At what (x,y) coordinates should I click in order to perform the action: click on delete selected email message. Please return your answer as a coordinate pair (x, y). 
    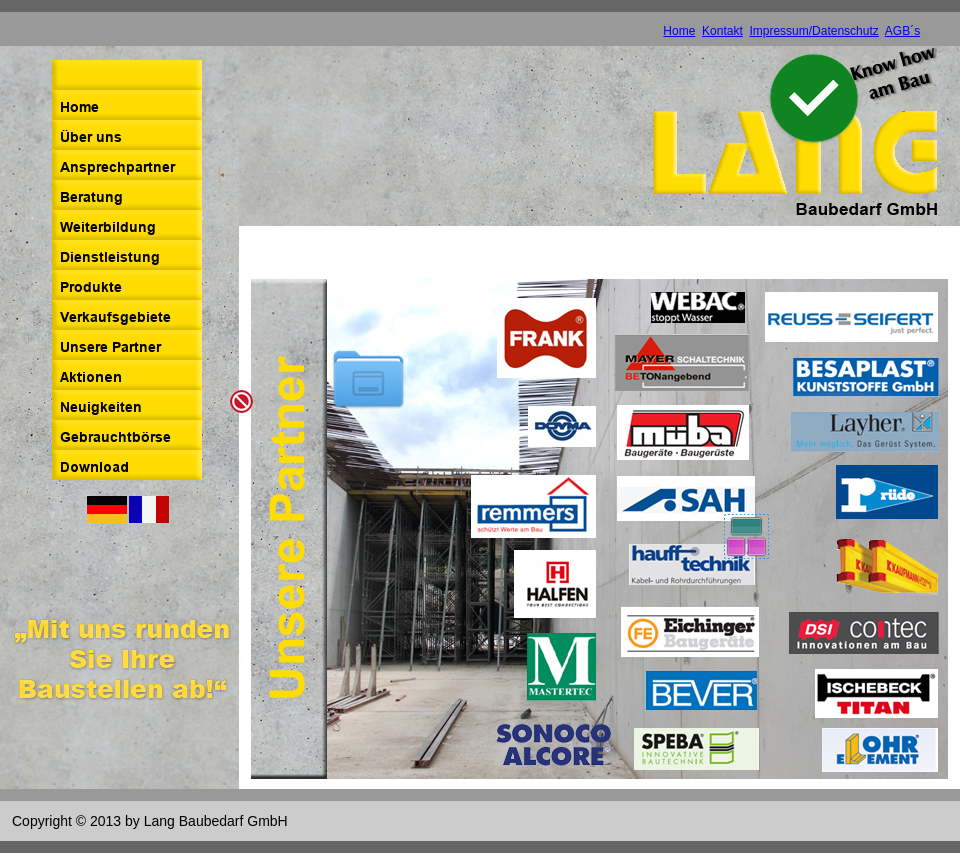
    Looking at the image, I should click on (241, 401).